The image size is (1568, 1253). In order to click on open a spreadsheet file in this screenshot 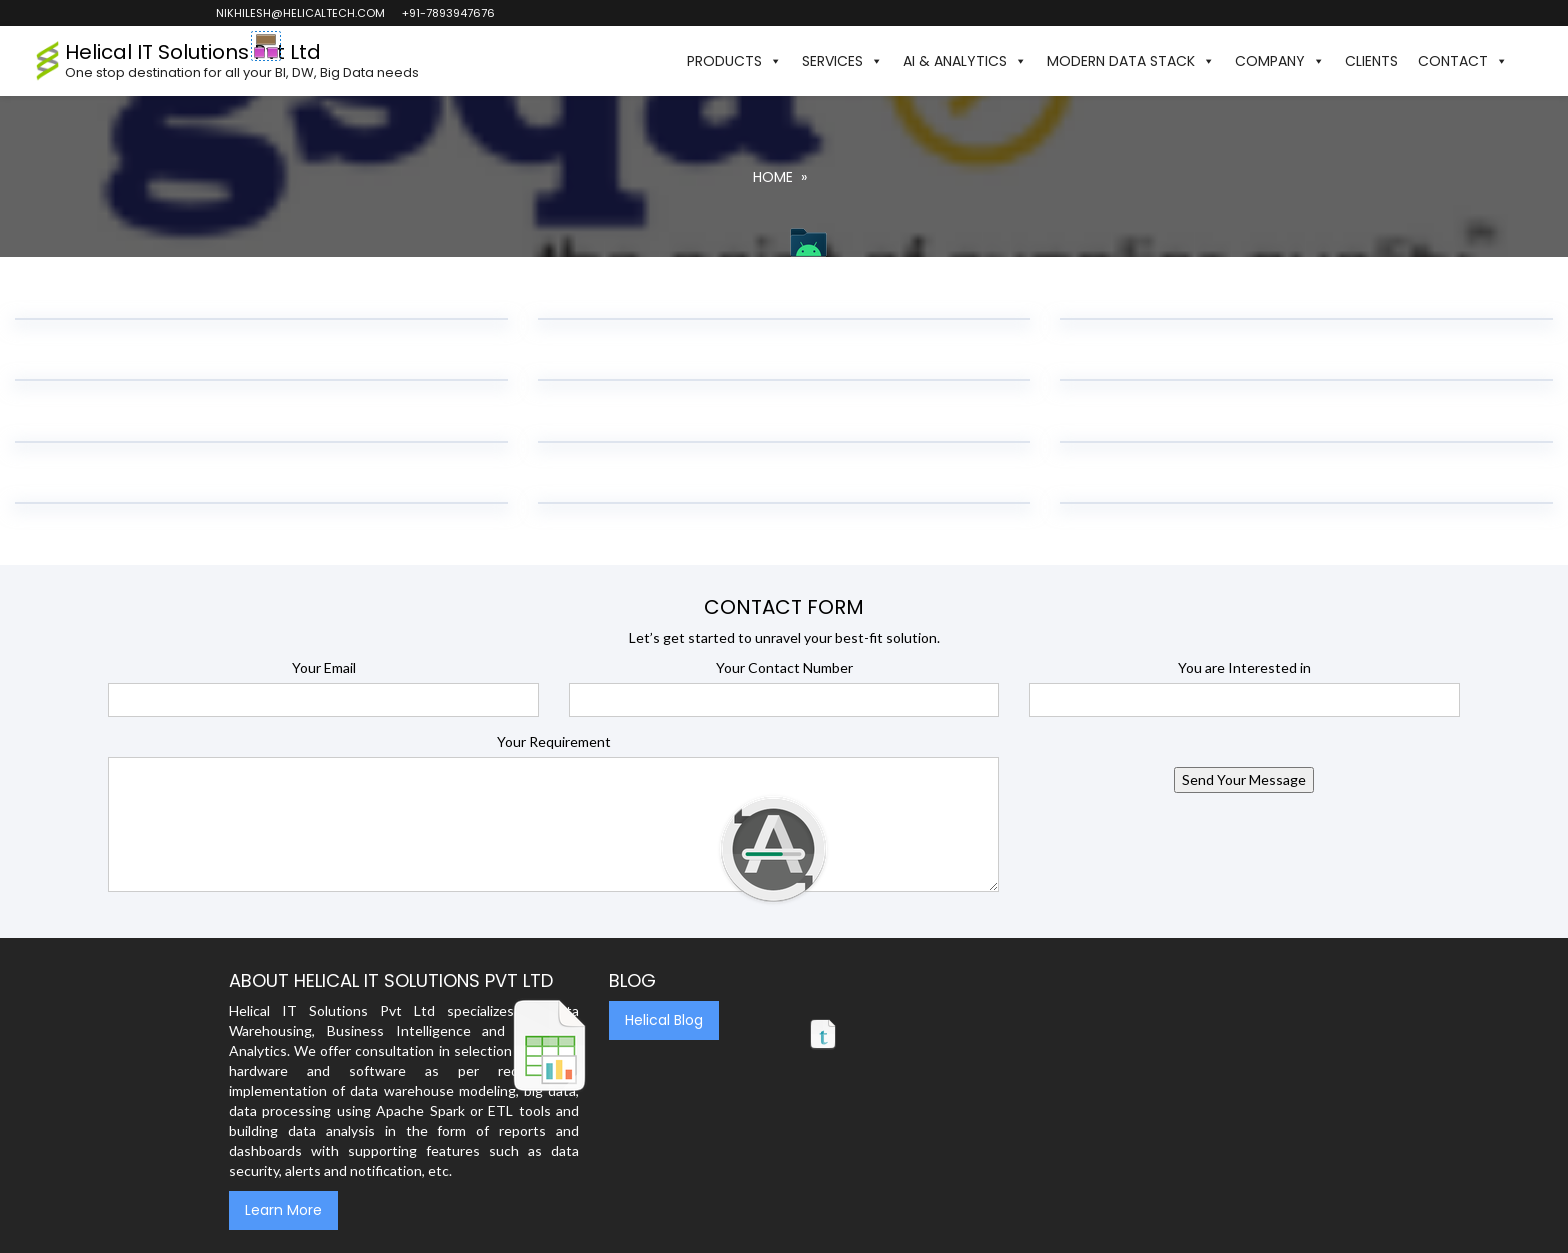, I will do `click(549, 1045)`.